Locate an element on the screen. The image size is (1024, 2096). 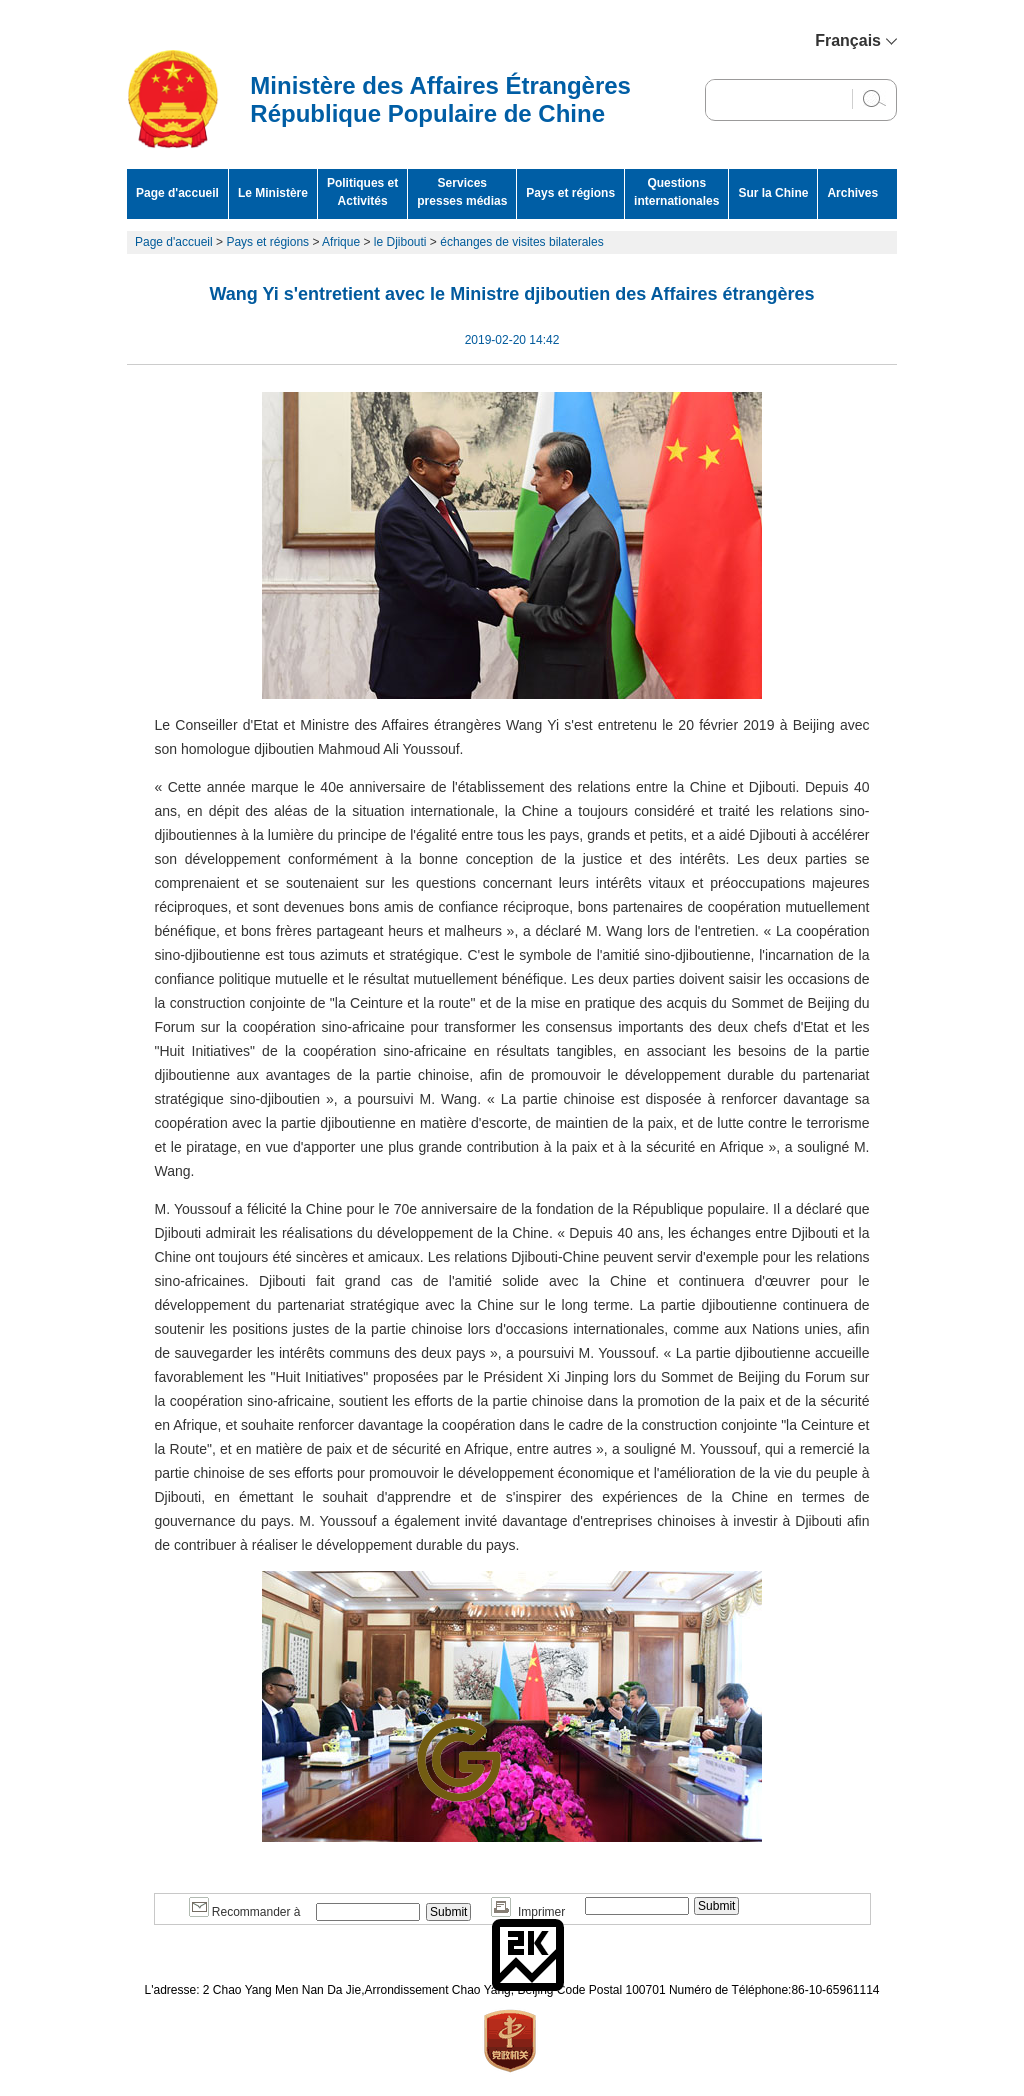
view 2K resolution video quality settings is located at coordinates (528, 1955).